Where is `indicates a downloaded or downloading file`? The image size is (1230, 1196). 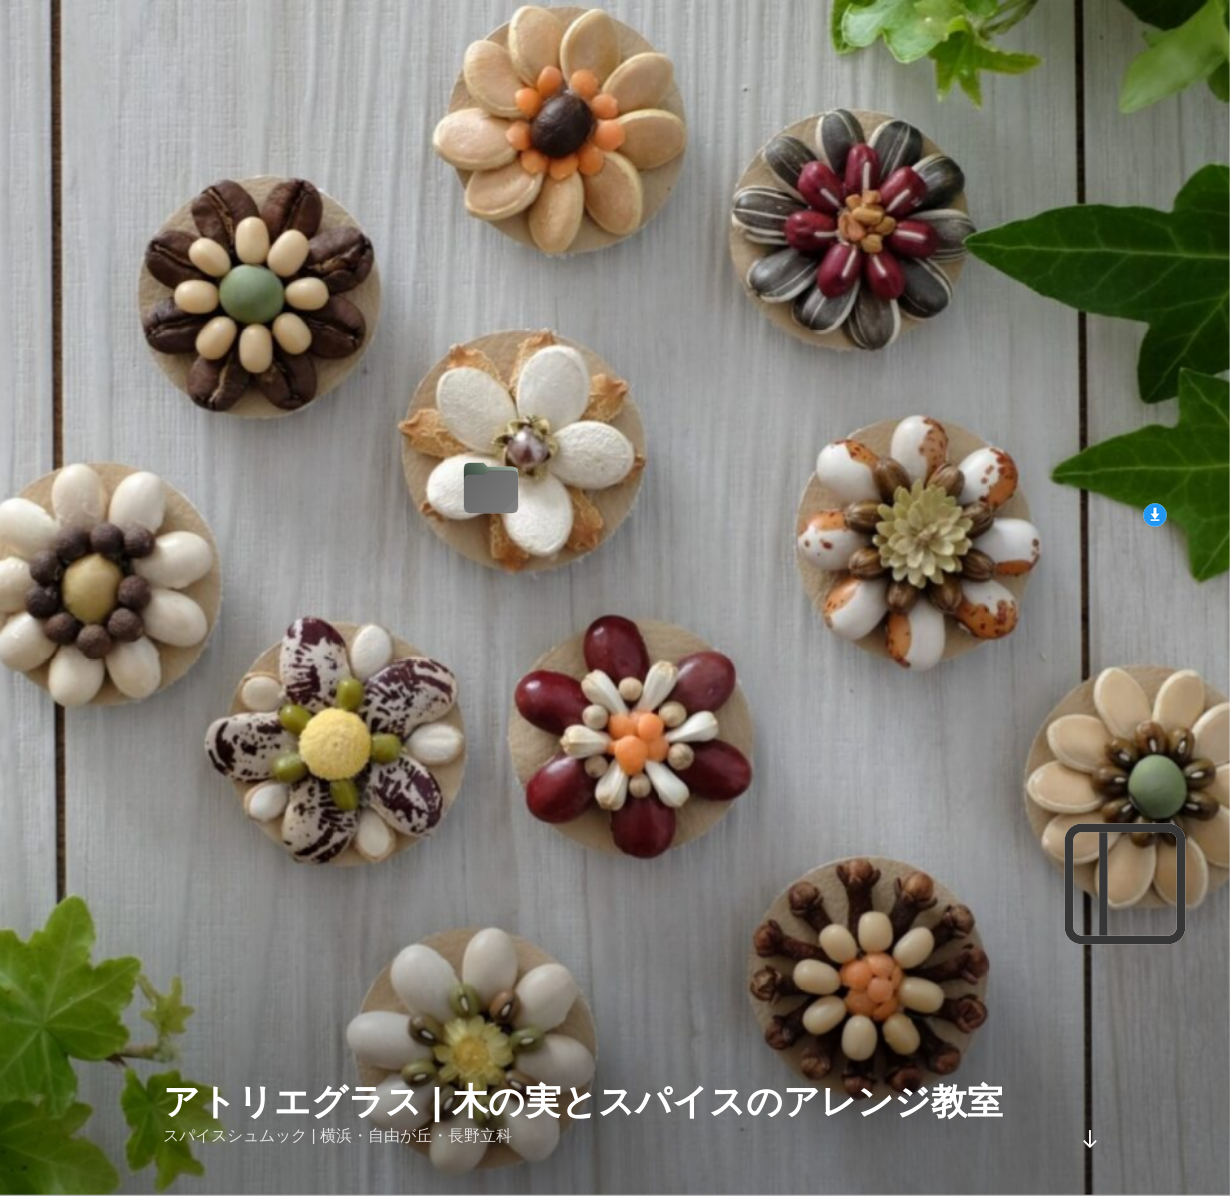 indicates a downloaded or downloading file is located at coordinates (1155, 515).